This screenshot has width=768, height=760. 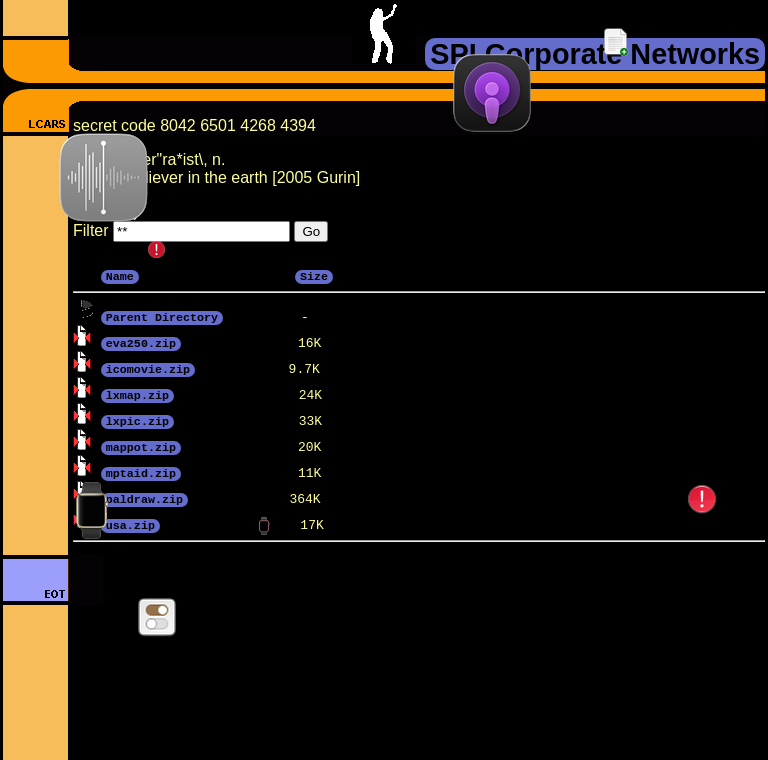 What do you see at coordinates (103, 177) in the screenshot?
I see `open the voice memos app to record or play audio` at bounding box center [103, 177].